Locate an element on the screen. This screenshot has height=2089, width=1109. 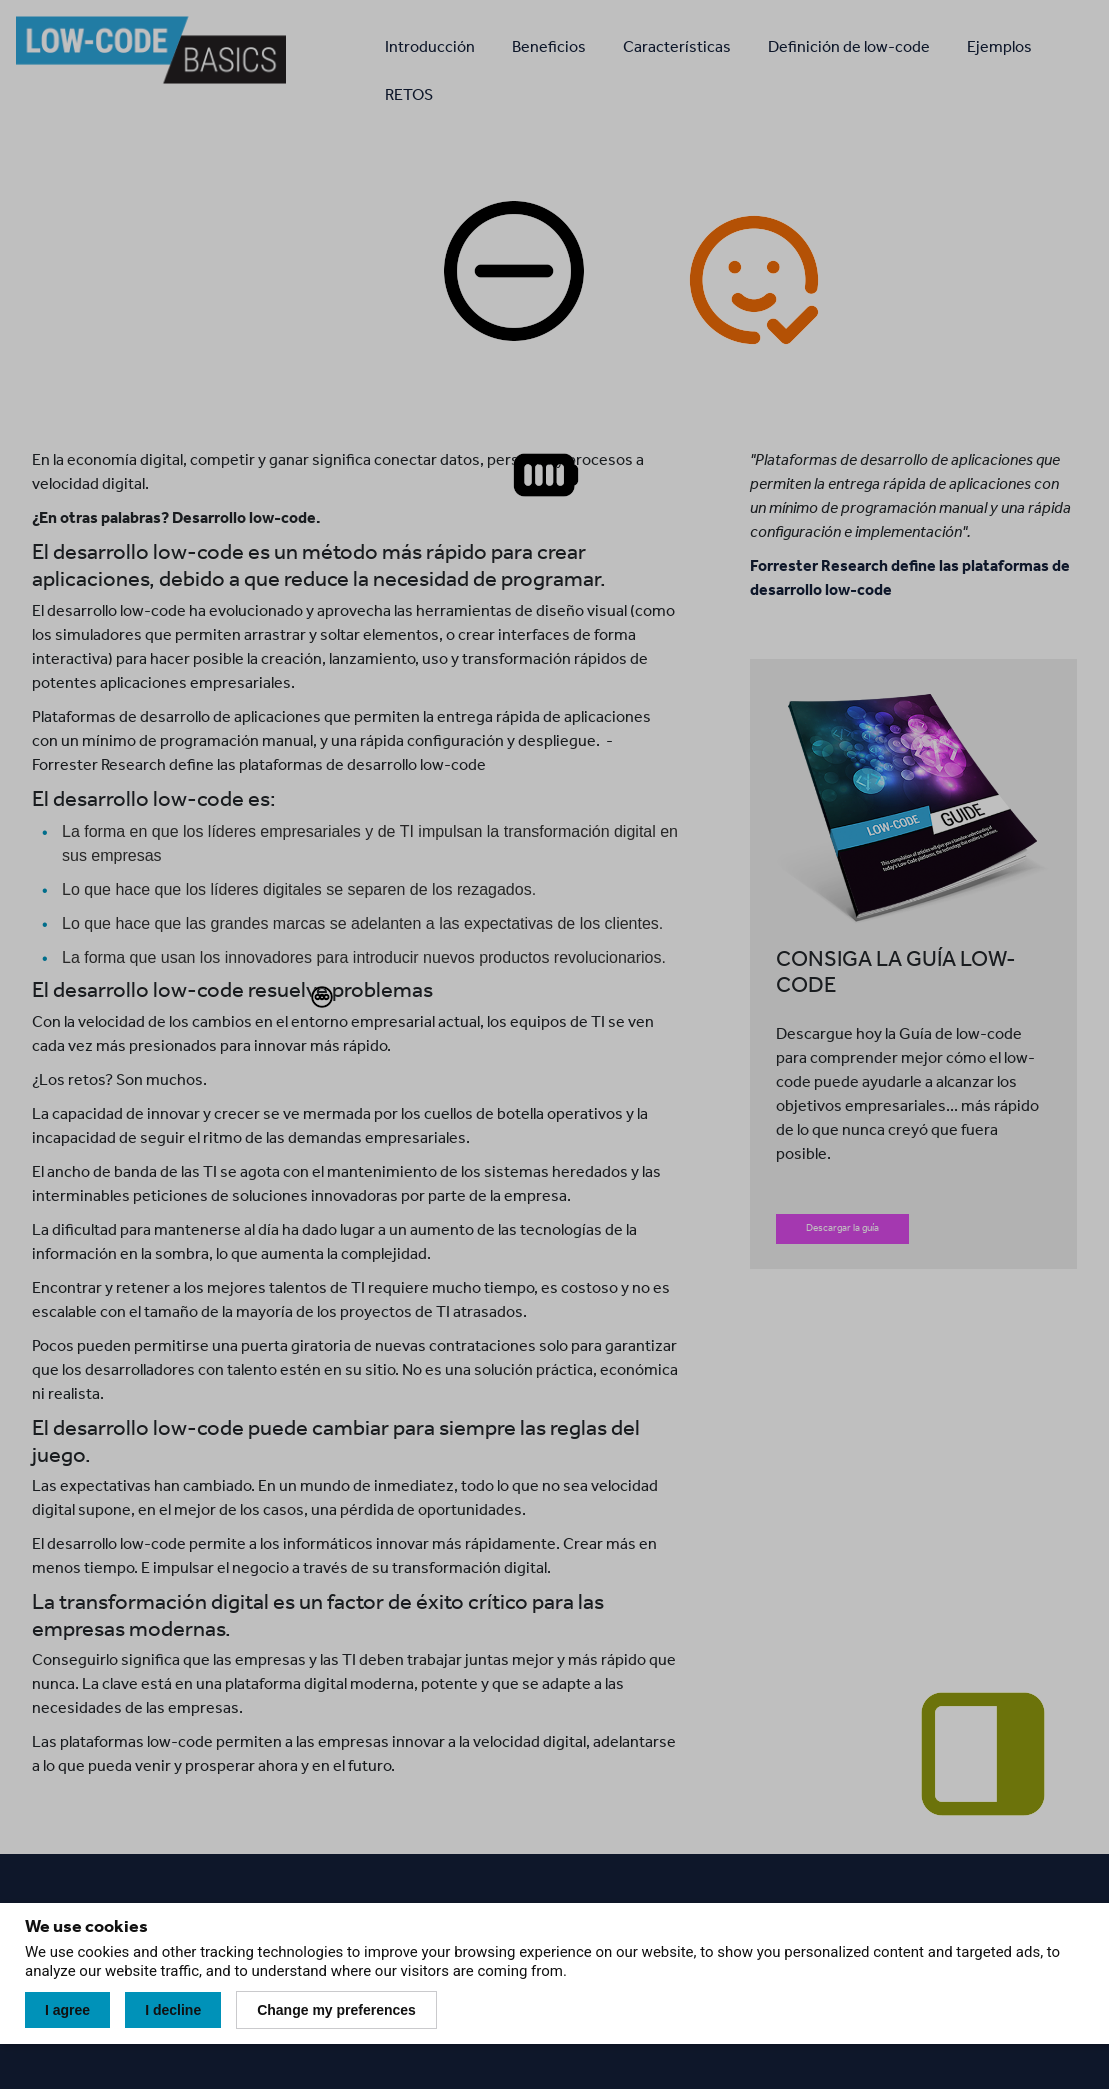
toggle right sidebar panel is located at coordinates (983, 1754).